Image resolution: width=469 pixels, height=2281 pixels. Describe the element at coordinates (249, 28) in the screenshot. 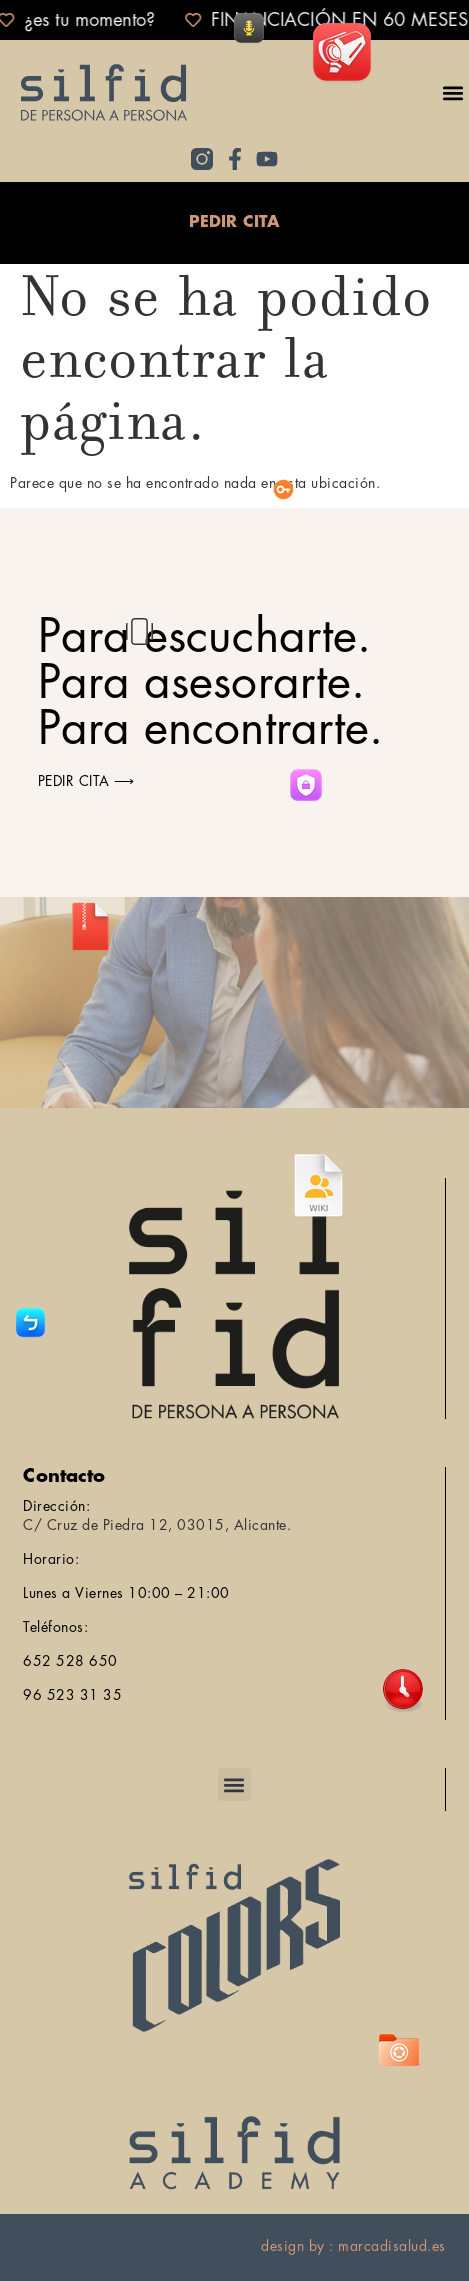

I see `open amarok podcast app` at that location.